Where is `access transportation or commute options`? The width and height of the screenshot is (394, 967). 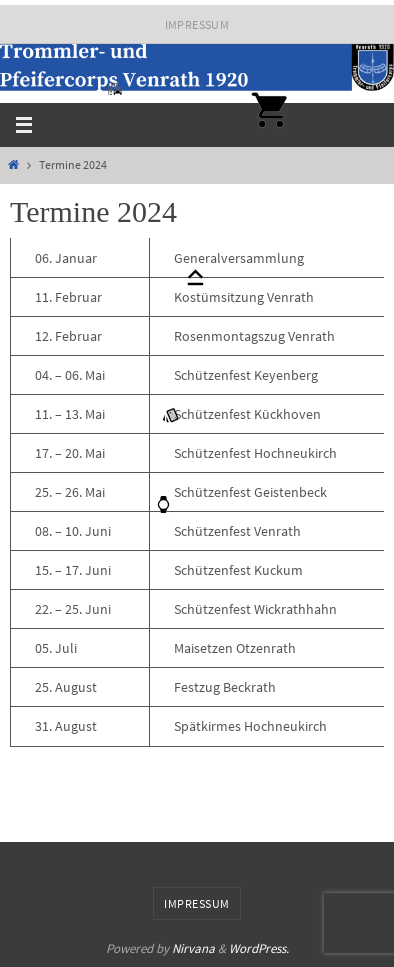 access transportation or commute options is located at coordinates (115, 89).